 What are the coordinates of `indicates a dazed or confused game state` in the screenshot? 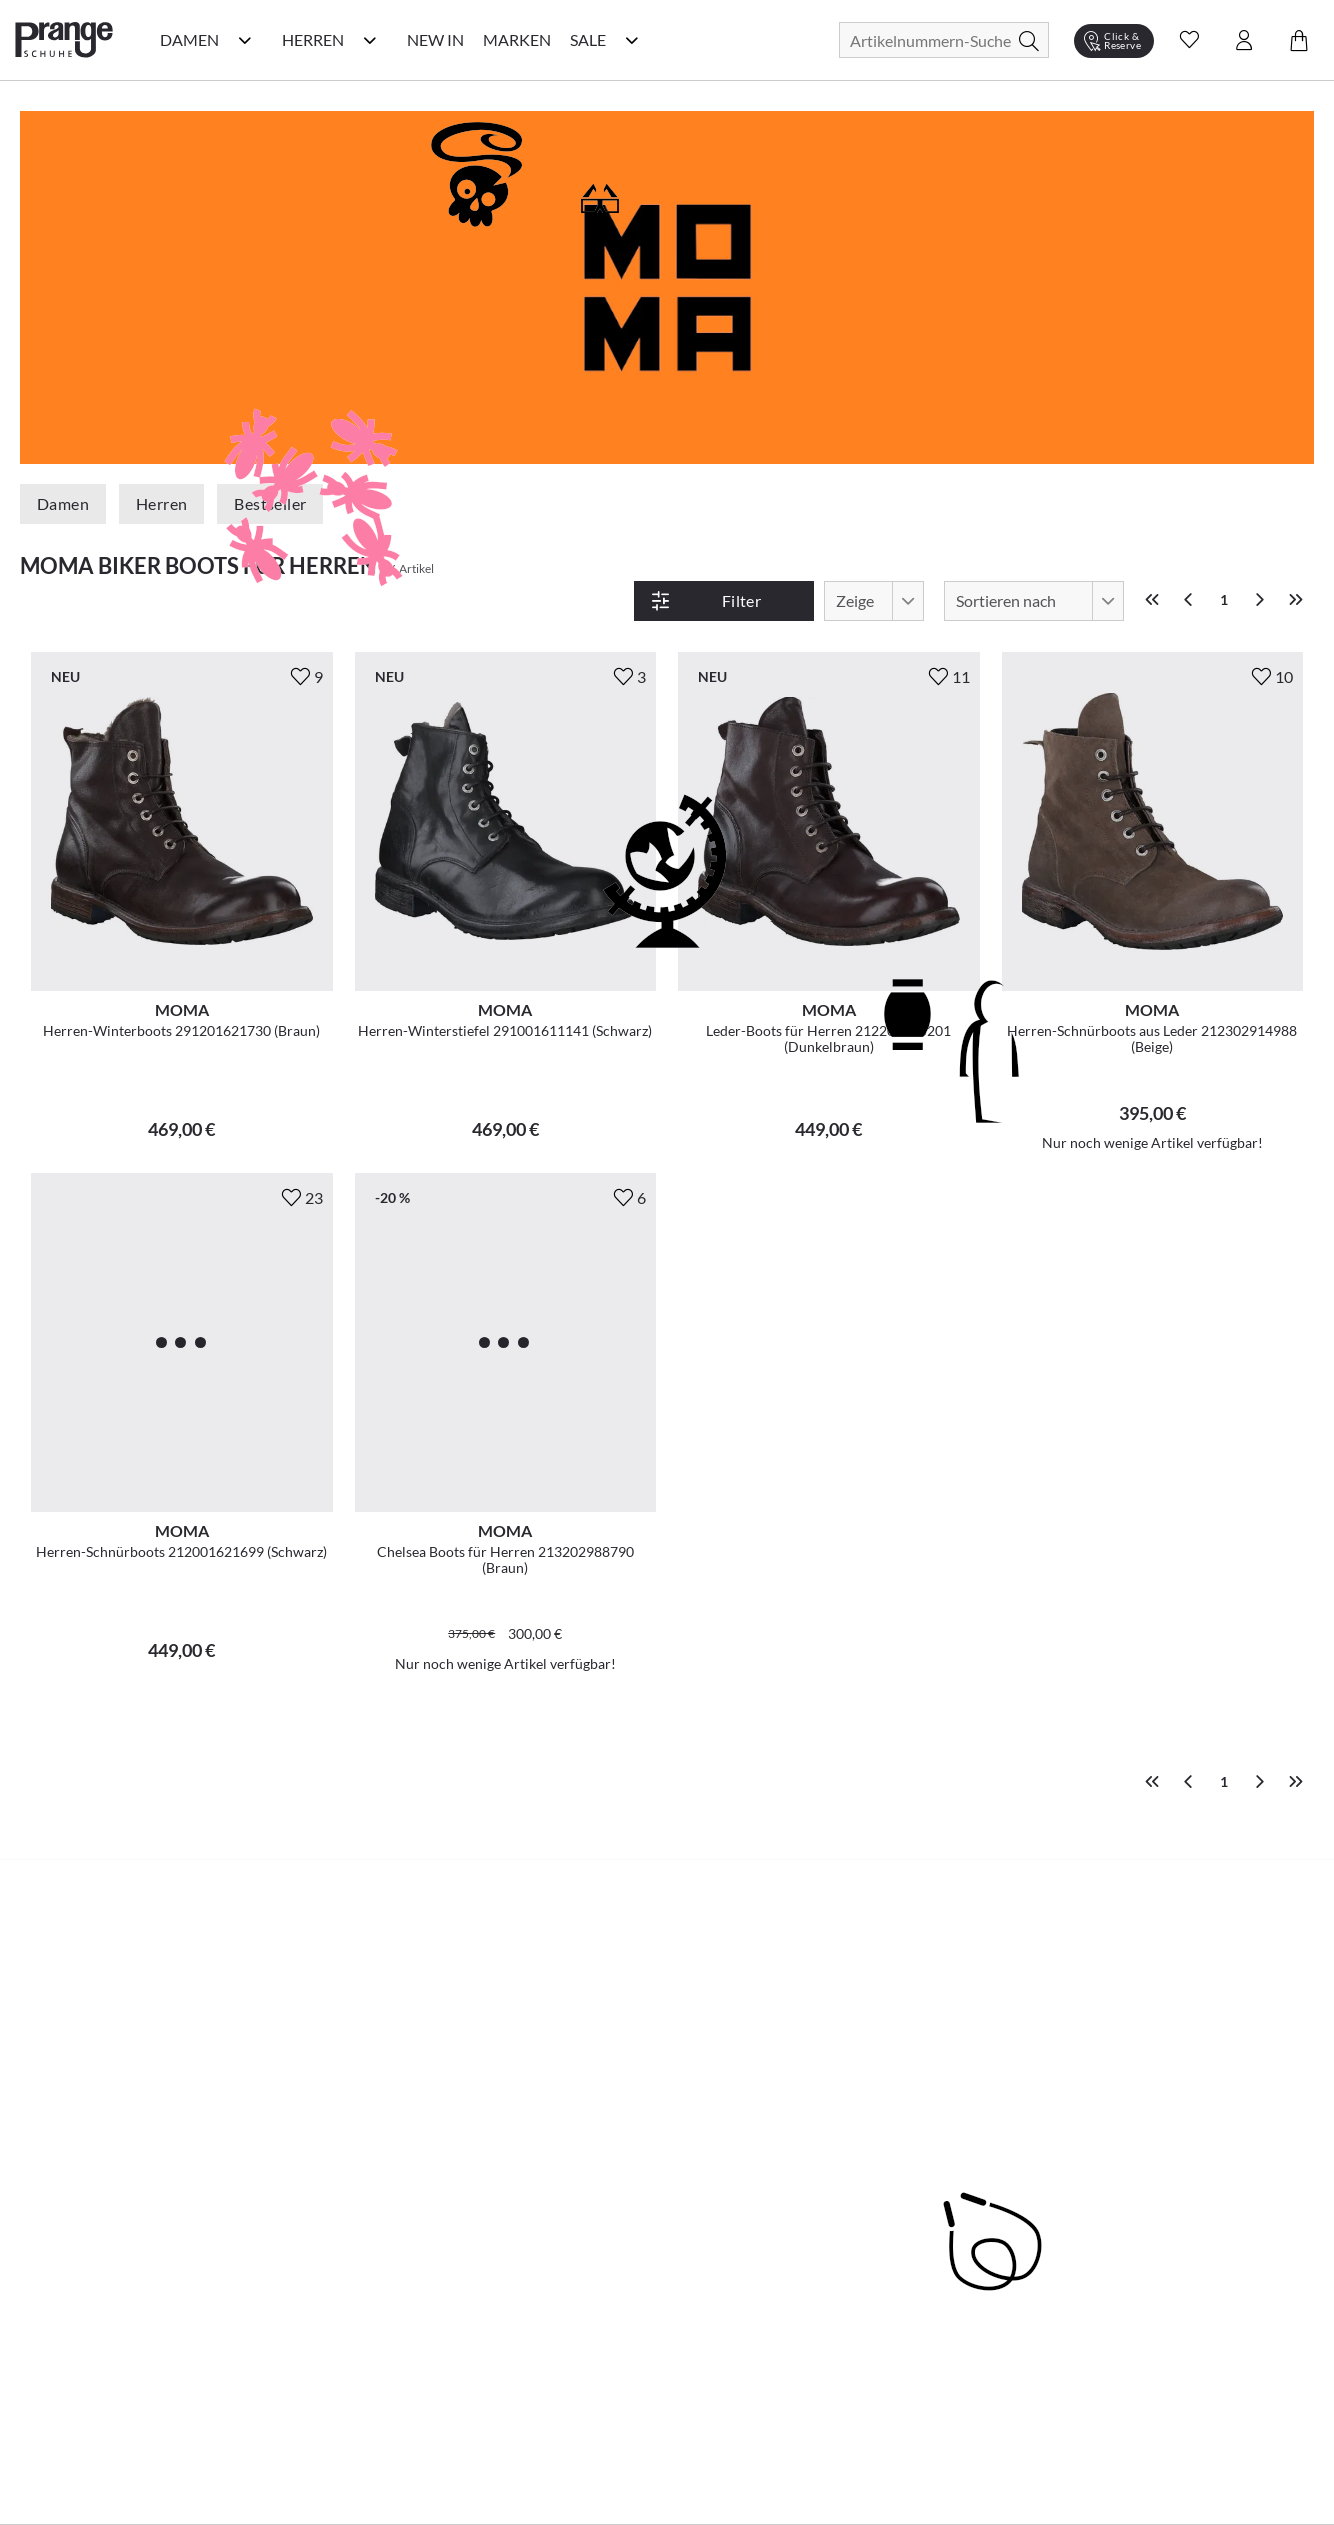 It's located at (479, 174).